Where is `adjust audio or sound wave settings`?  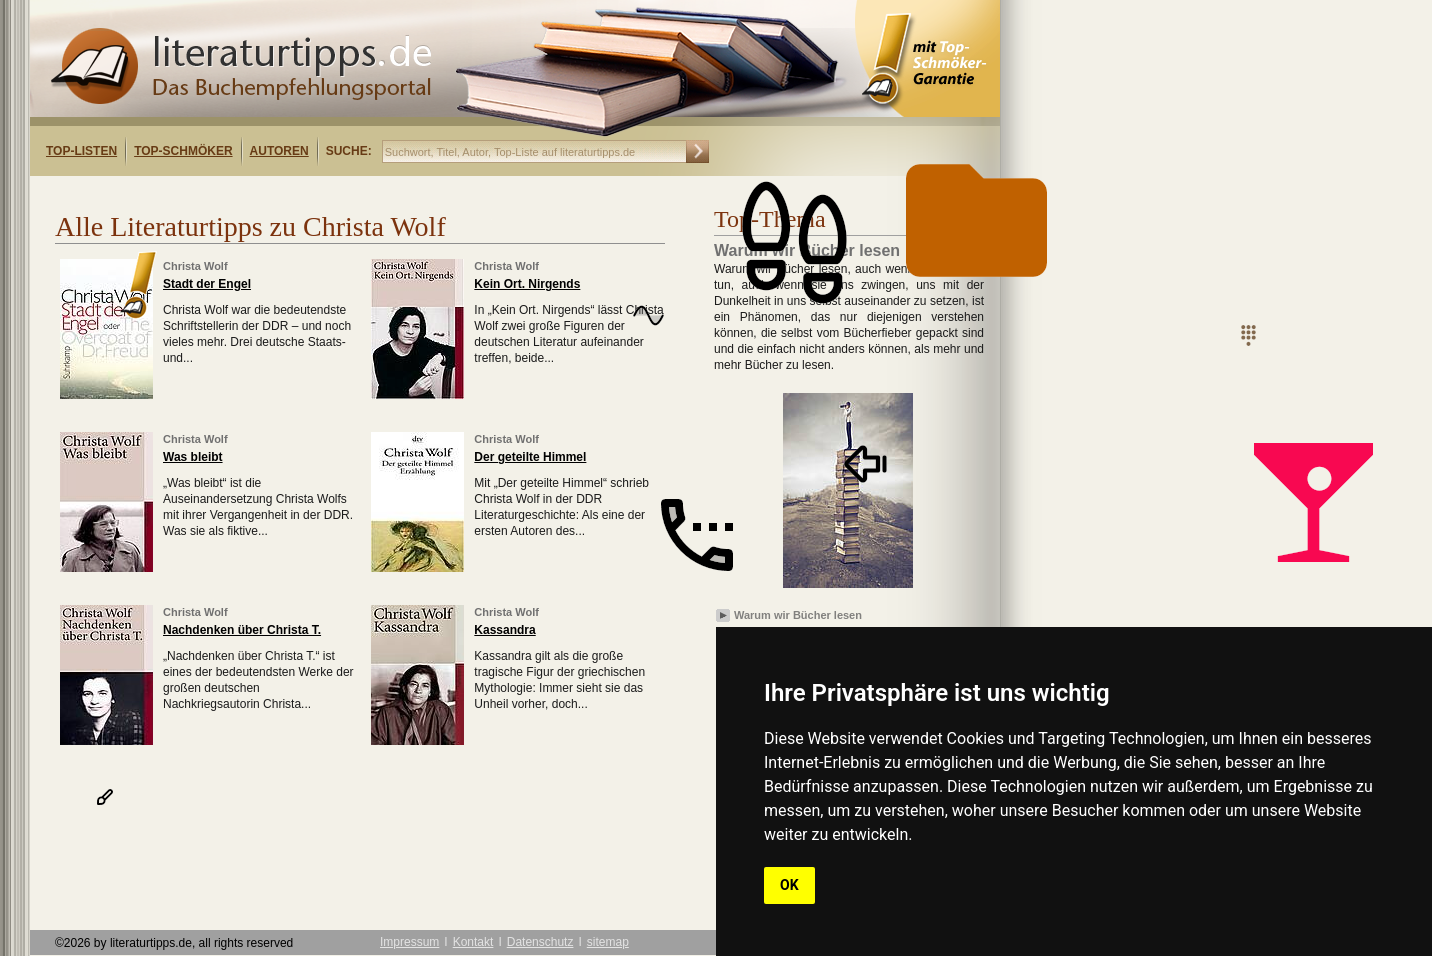 adjust audio or sound wave settings is located at coordinates (648, 315).